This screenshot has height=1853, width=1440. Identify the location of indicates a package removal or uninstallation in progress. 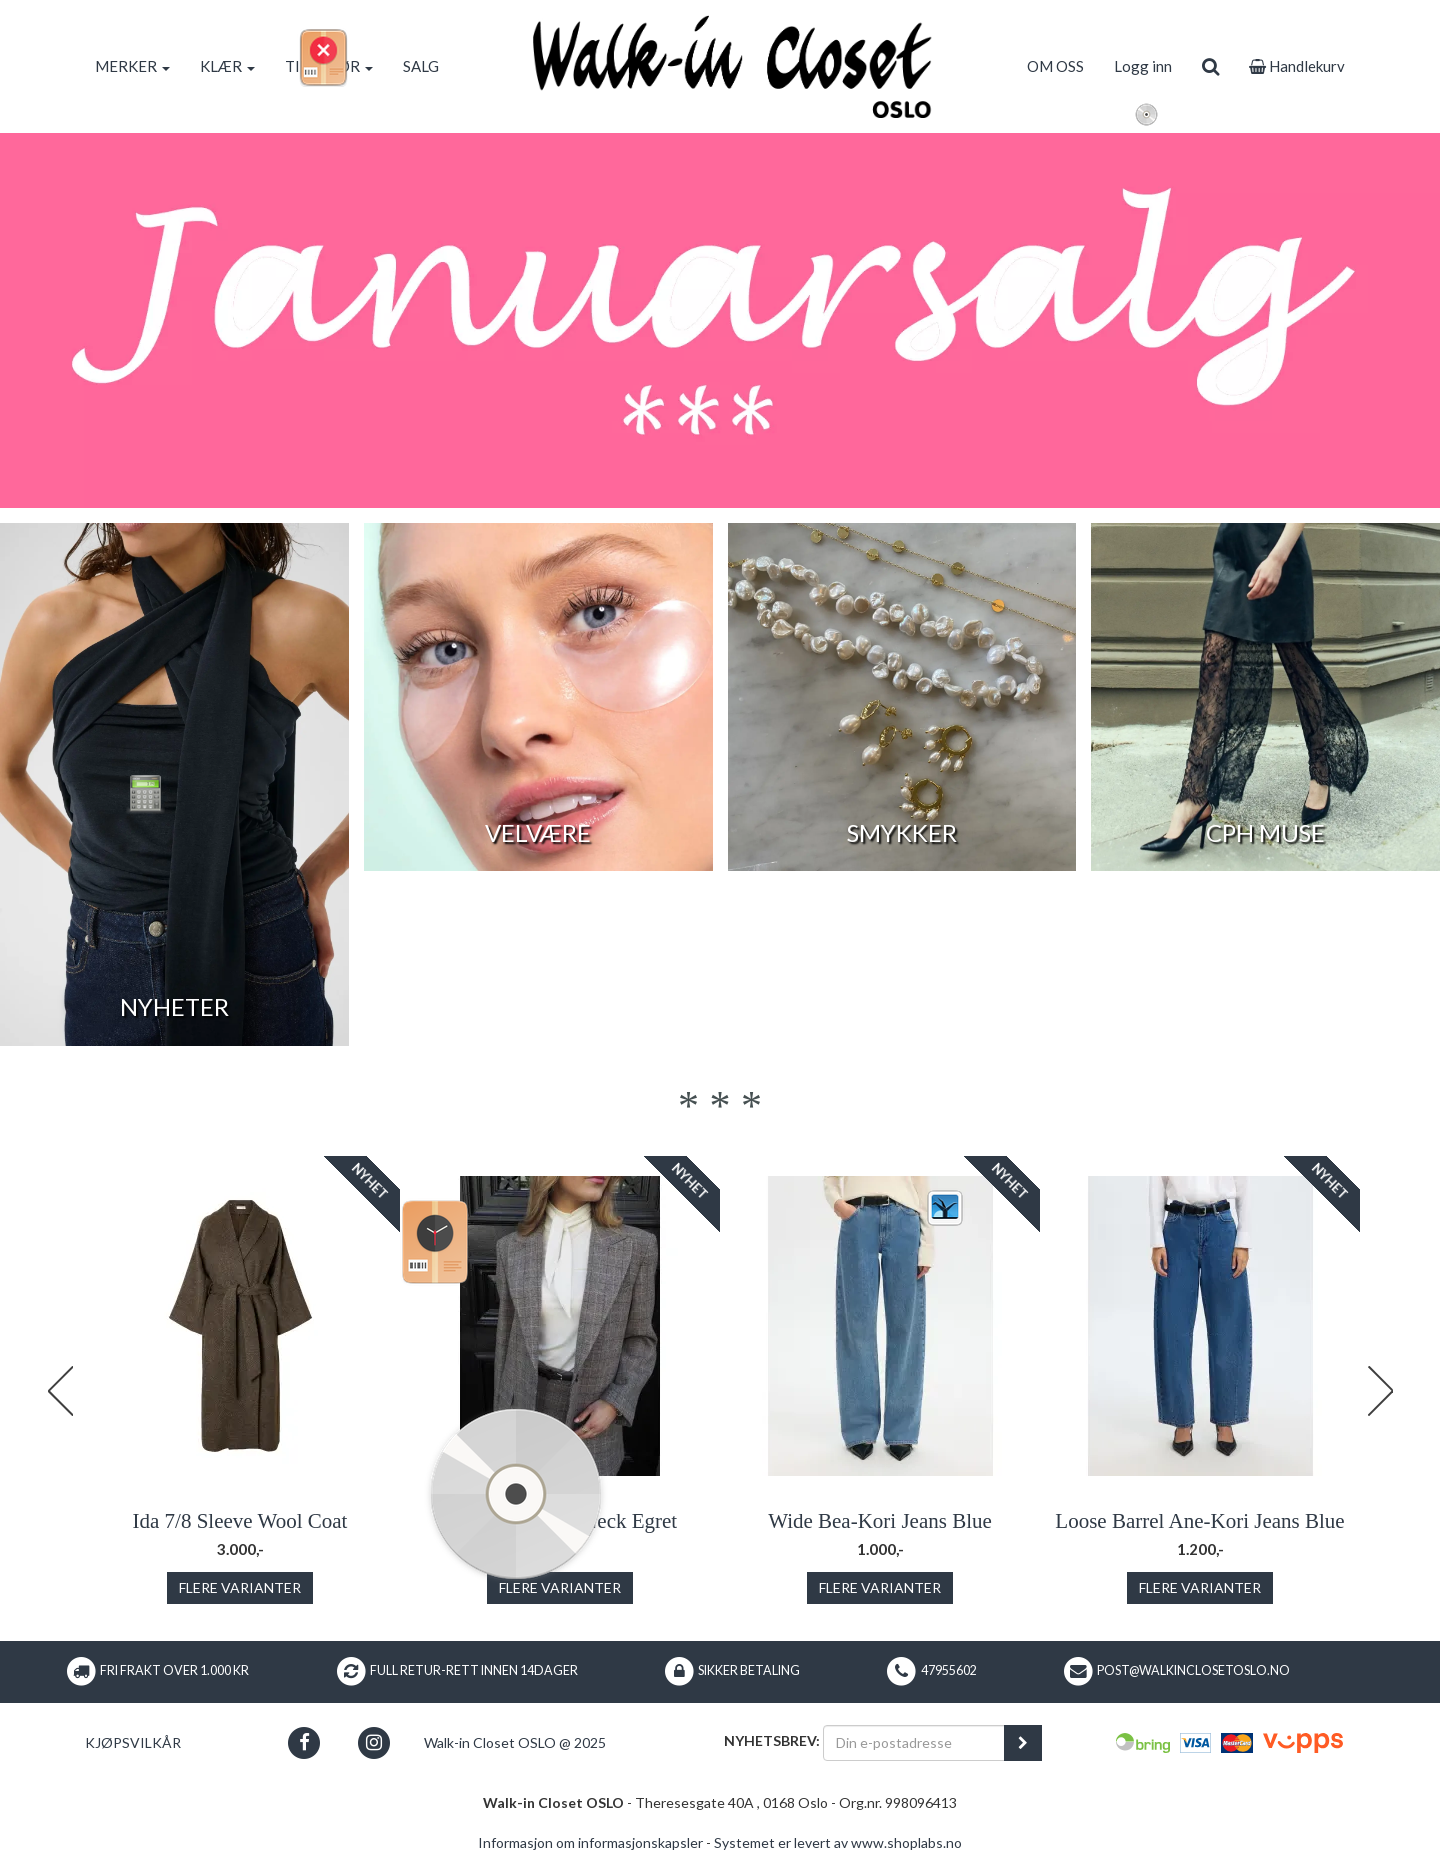
(323, 57).